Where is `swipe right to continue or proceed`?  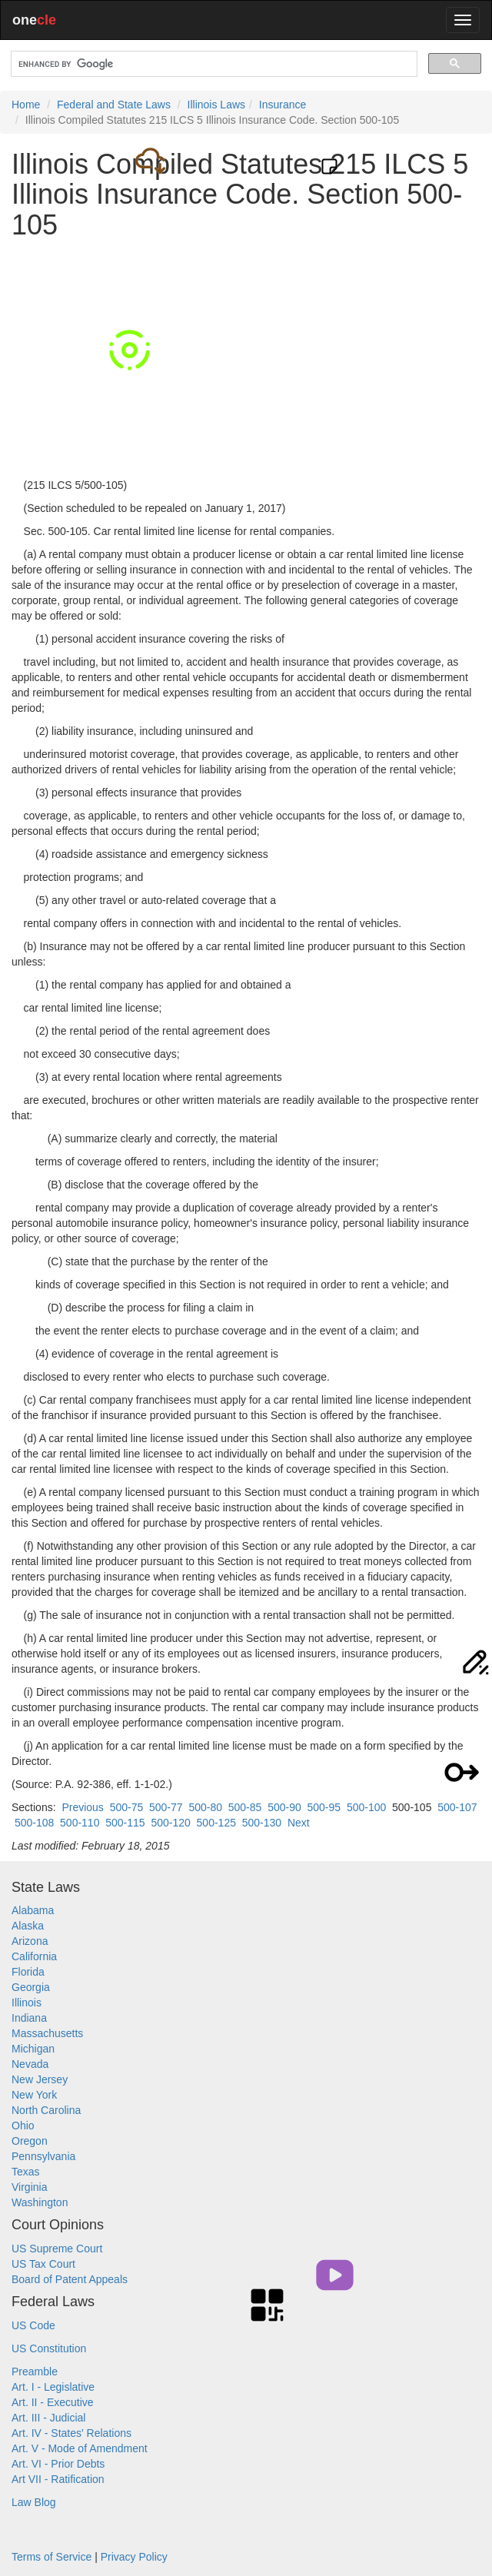 swipe right to continue or proceed is located at coordinates (461, 1772).